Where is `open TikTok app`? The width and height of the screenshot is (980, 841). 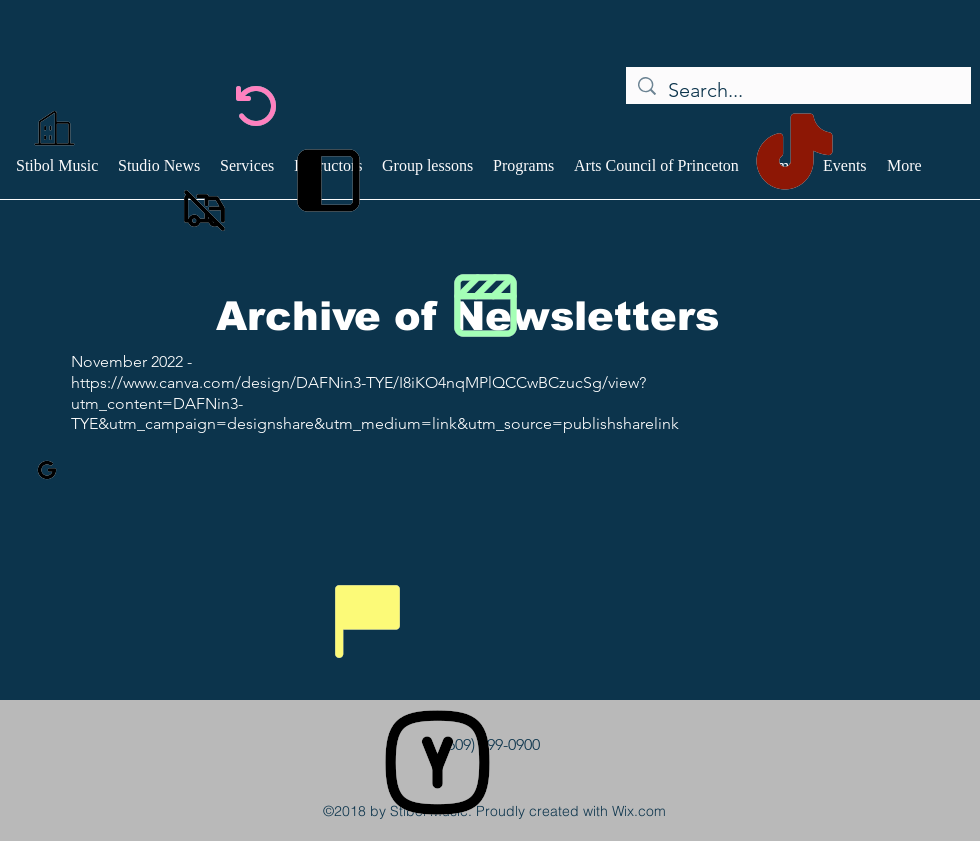 open TikTok app is located at coordinates (794, 151).